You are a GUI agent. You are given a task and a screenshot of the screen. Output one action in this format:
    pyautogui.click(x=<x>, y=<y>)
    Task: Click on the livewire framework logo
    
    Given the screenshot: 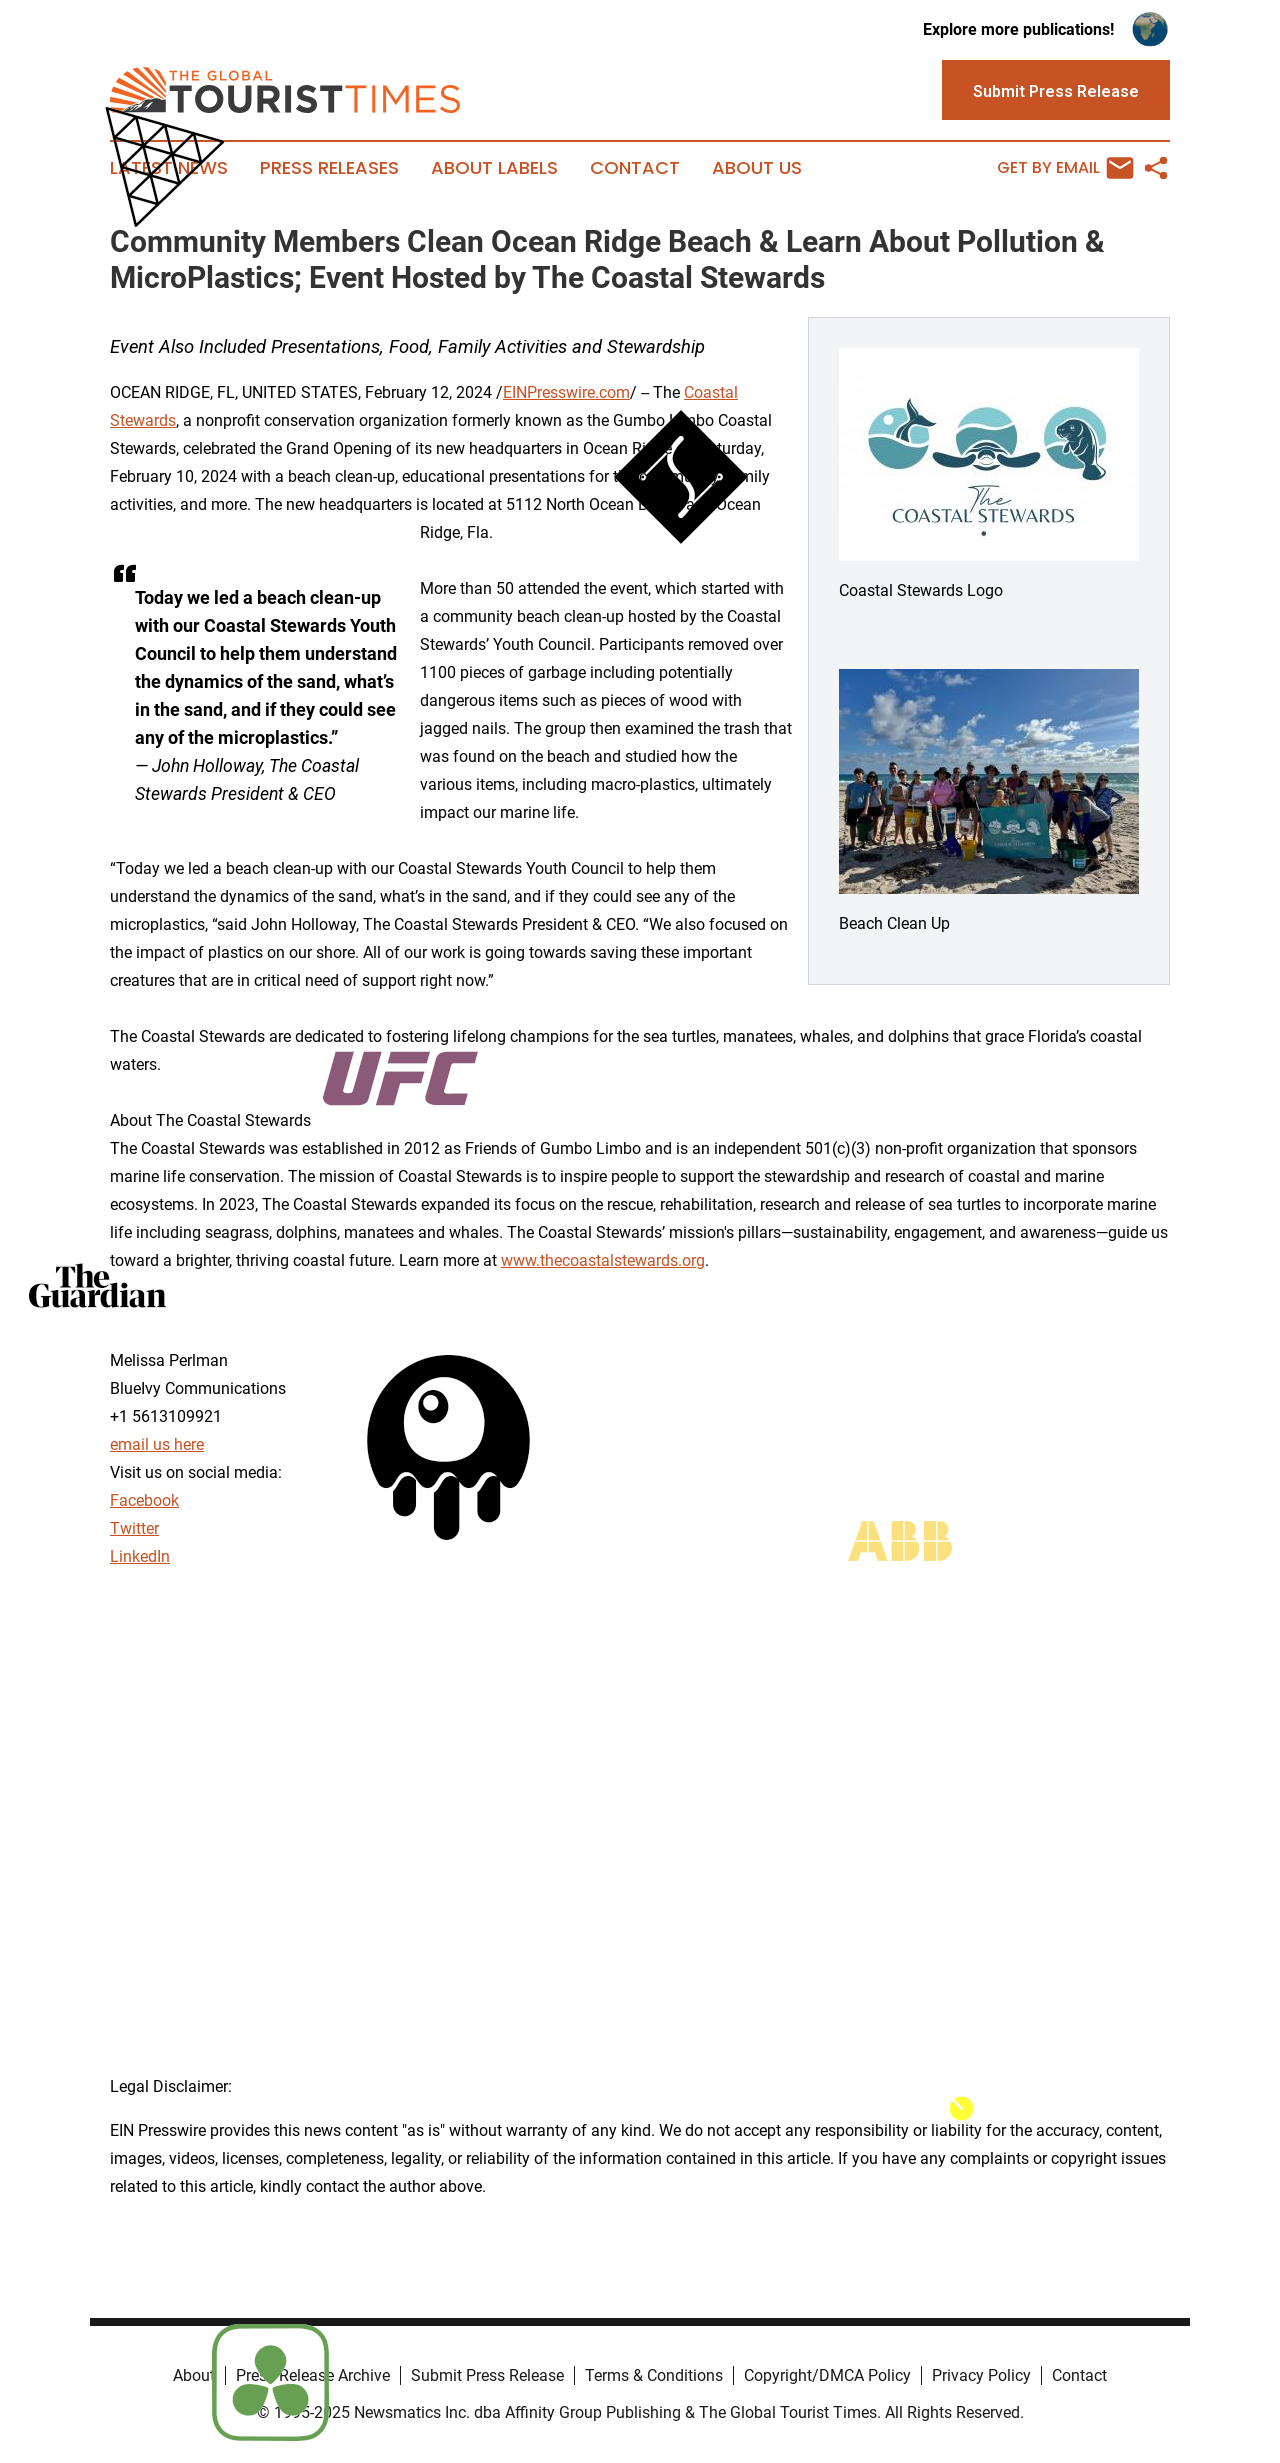 What is the action you would take?
    pyautogui.click(x=448, y=1447)
    